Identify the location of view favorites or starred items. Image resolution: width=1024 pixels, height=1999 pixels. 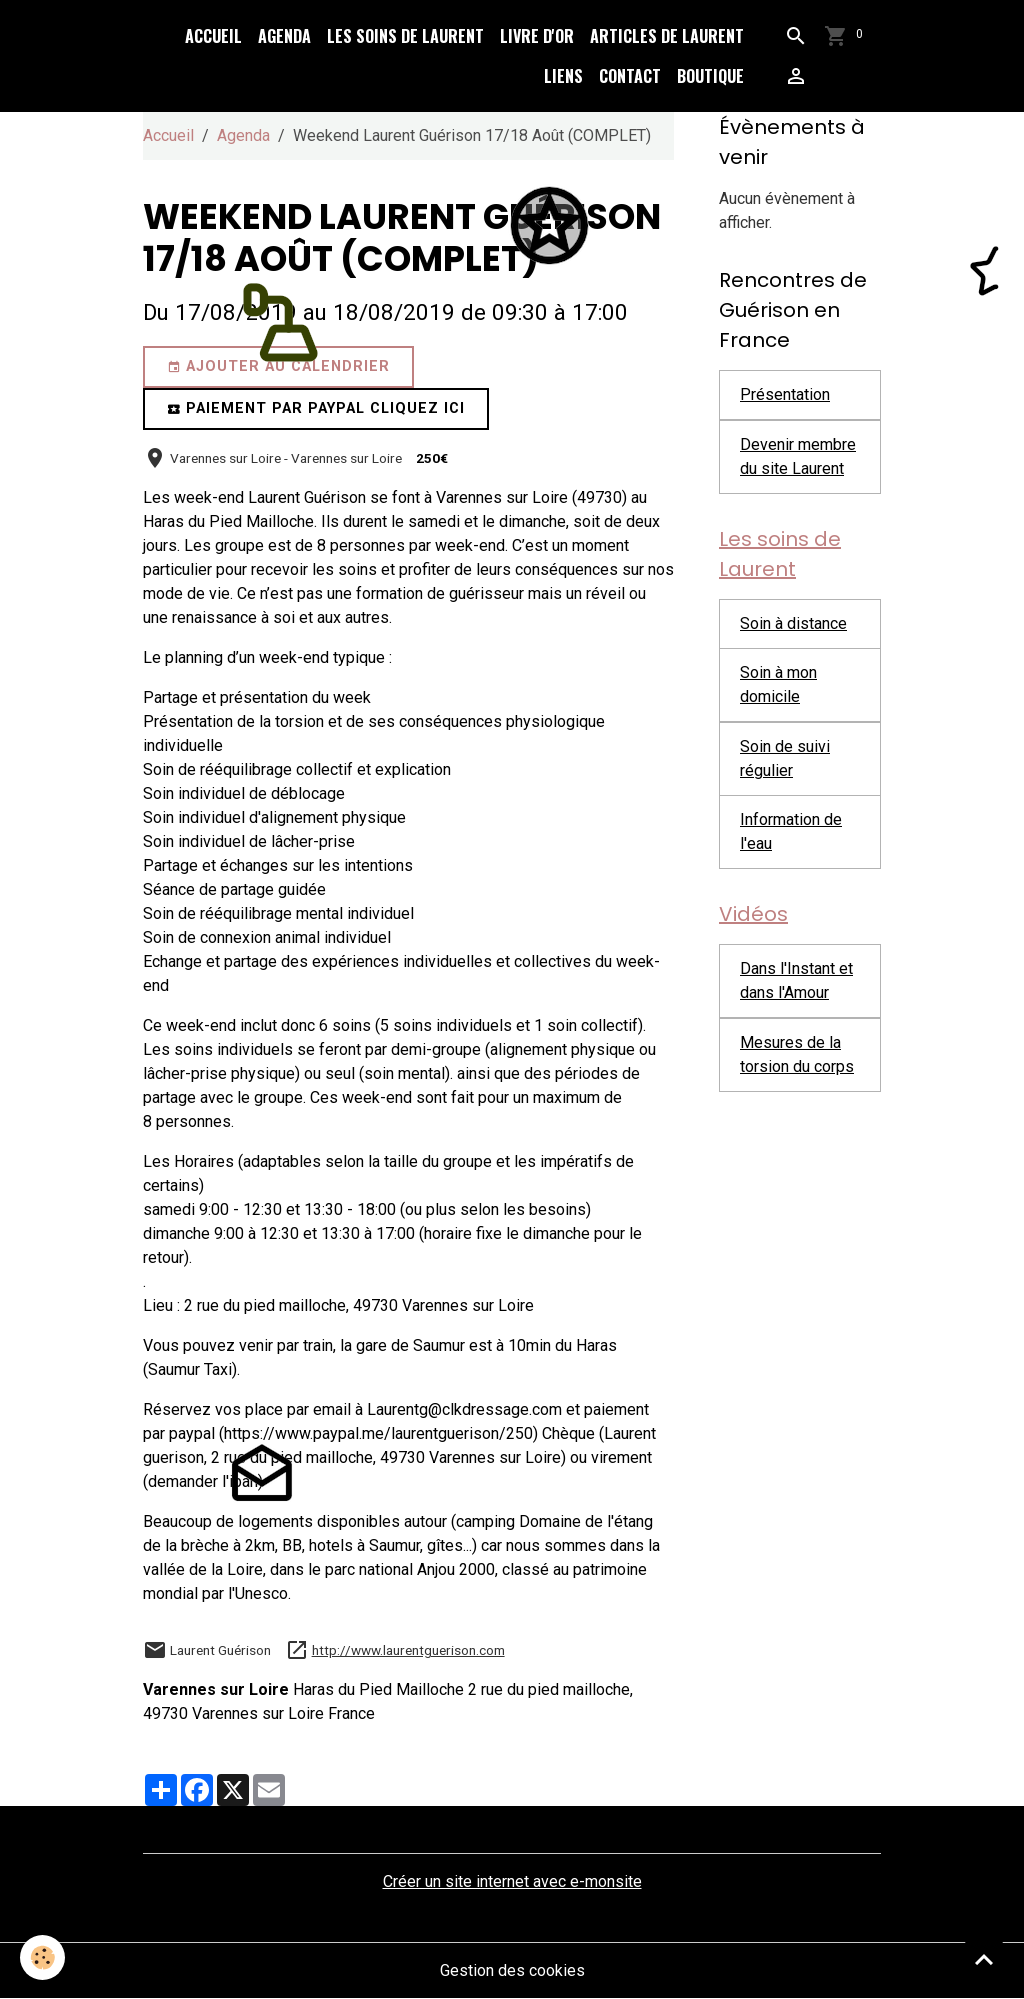
(549, 225).